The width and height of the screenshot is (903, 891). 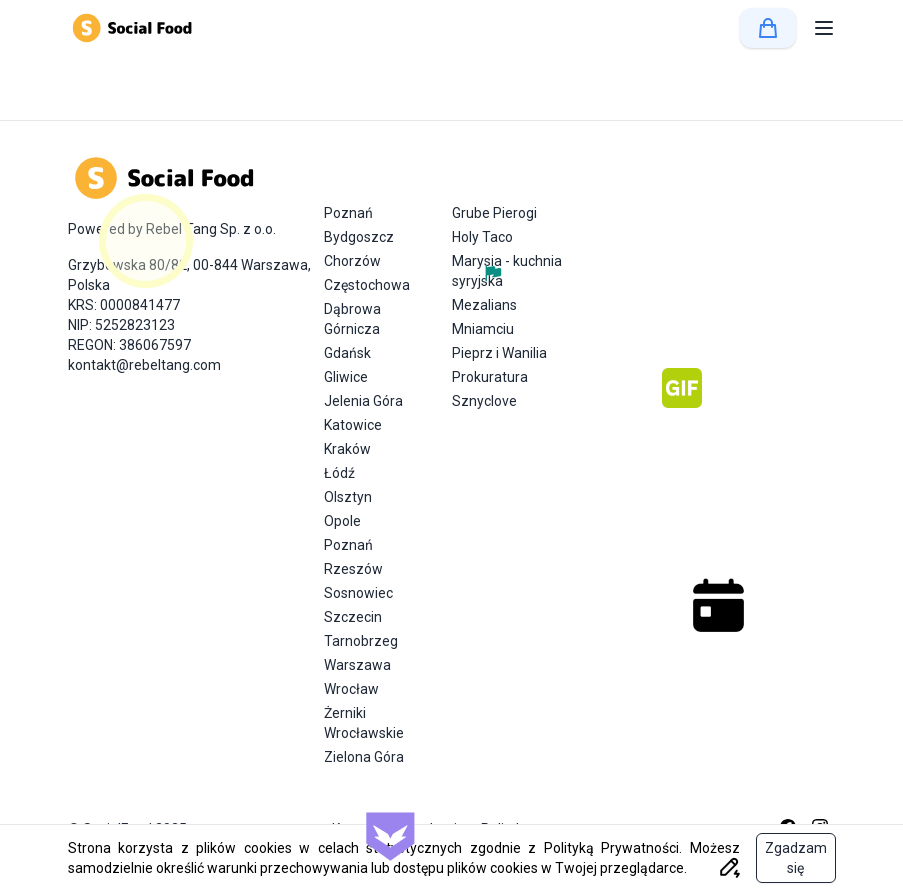 What do you see at coordinates (493, 274) in the screenshot?
I see `report or flag a message` at bounding box center [493, 274].